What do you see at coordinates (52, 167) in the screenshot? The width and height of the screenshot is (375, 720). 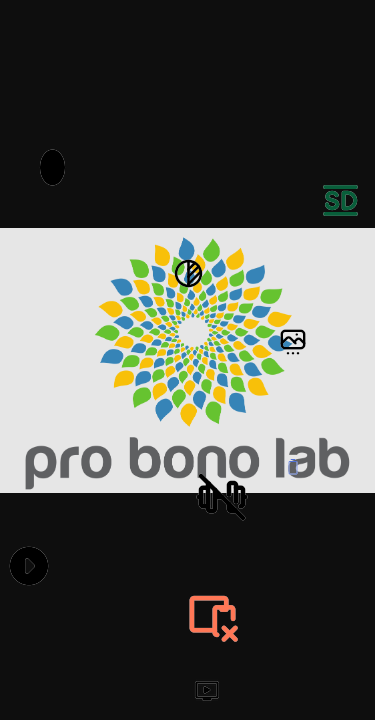 I see `indicates a filled or selected state` at bounding box center [52, 167].